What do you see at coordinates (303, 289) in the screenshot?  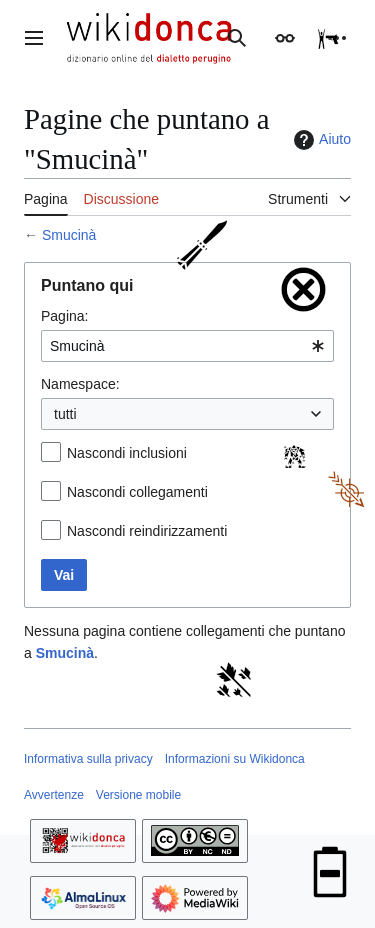 I see `cancel or close the current action` at bounding box center [303, 289].